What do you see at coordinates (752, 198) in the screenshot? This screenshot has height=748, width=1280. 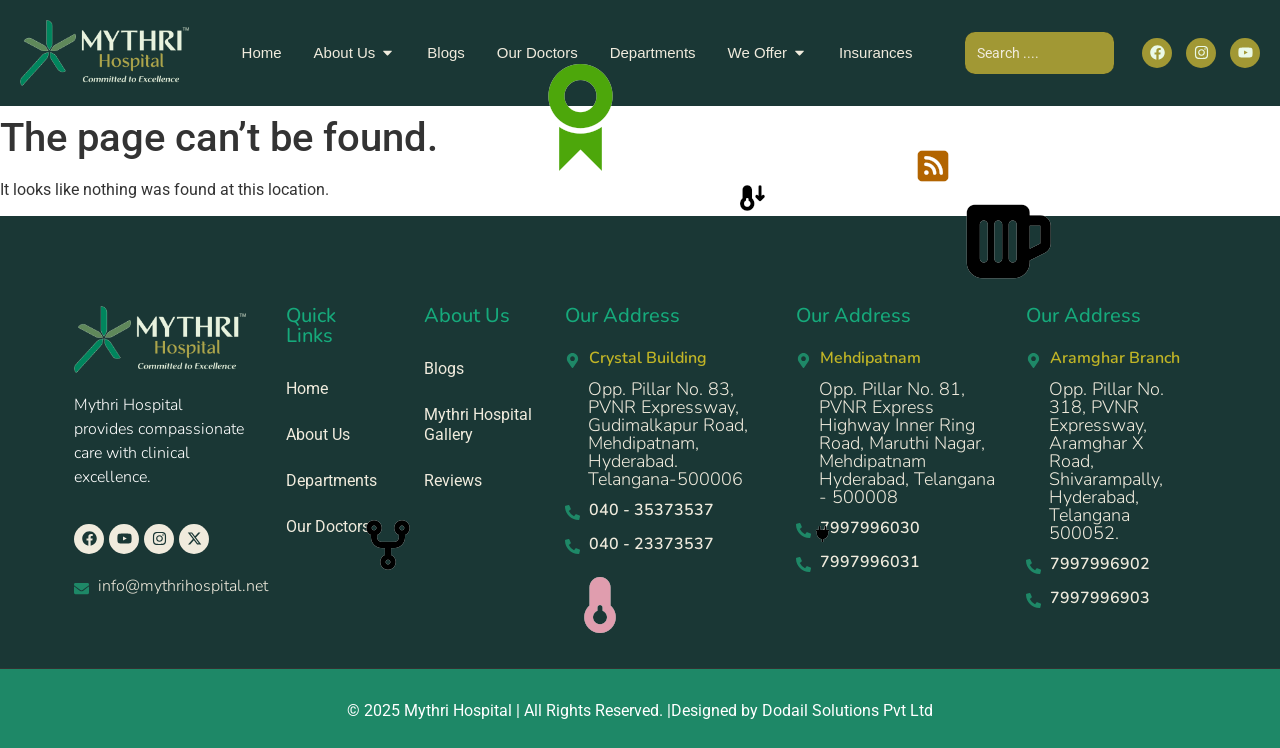 I see `decrease temperature setting` at bounding box center [752, 198].